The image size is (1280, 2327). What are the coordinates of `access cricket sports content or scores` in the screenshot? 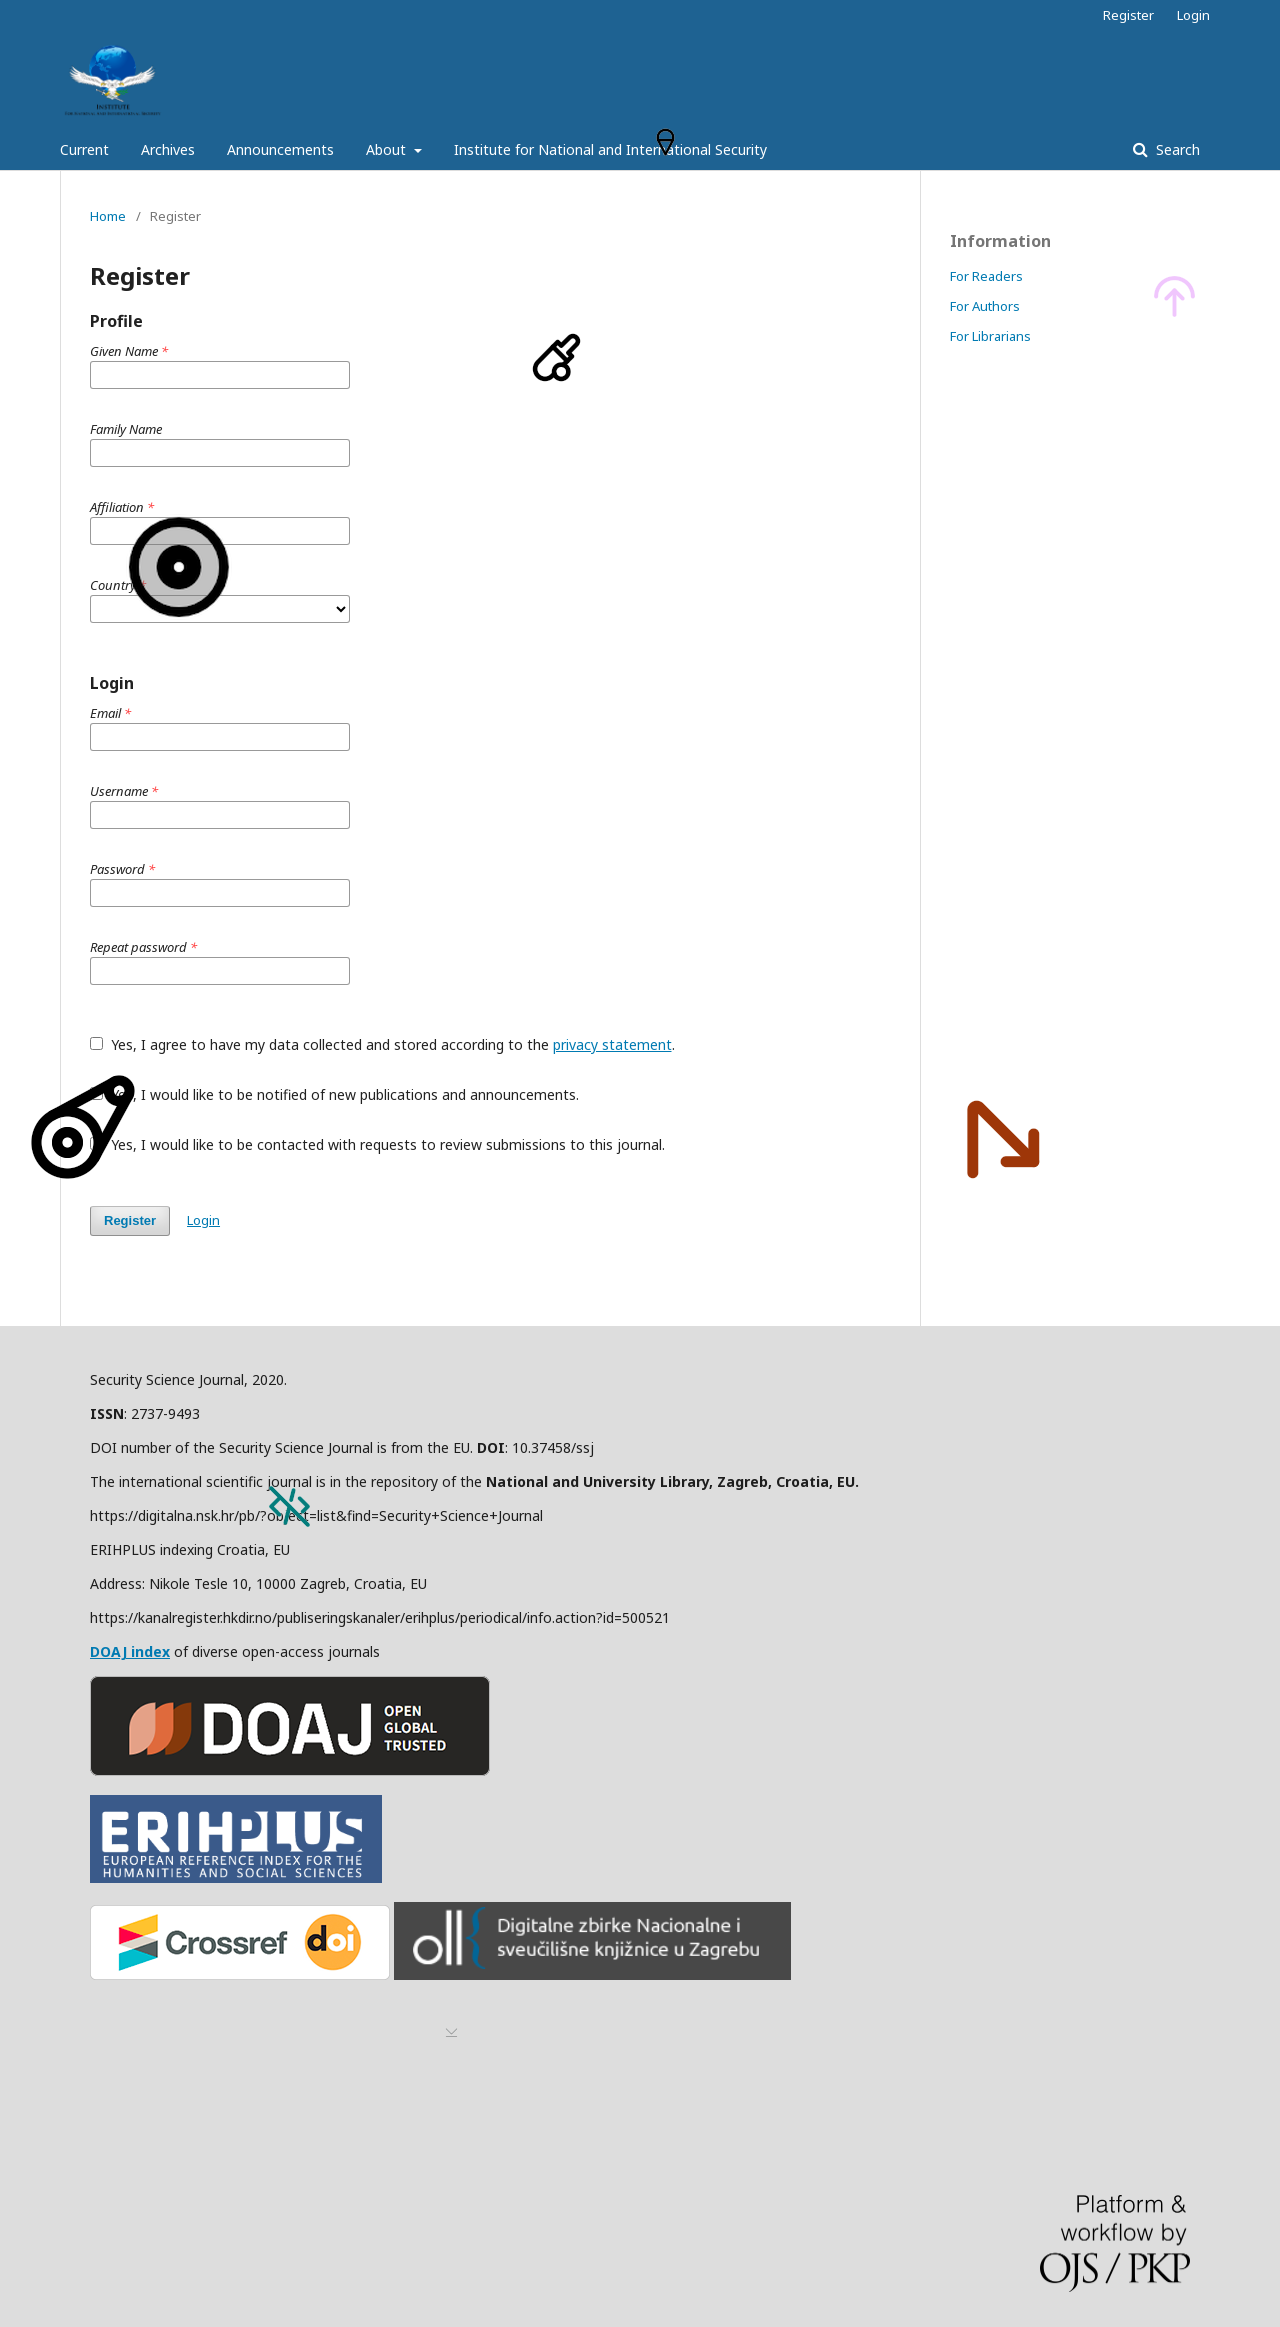 It's located at (556, 357).